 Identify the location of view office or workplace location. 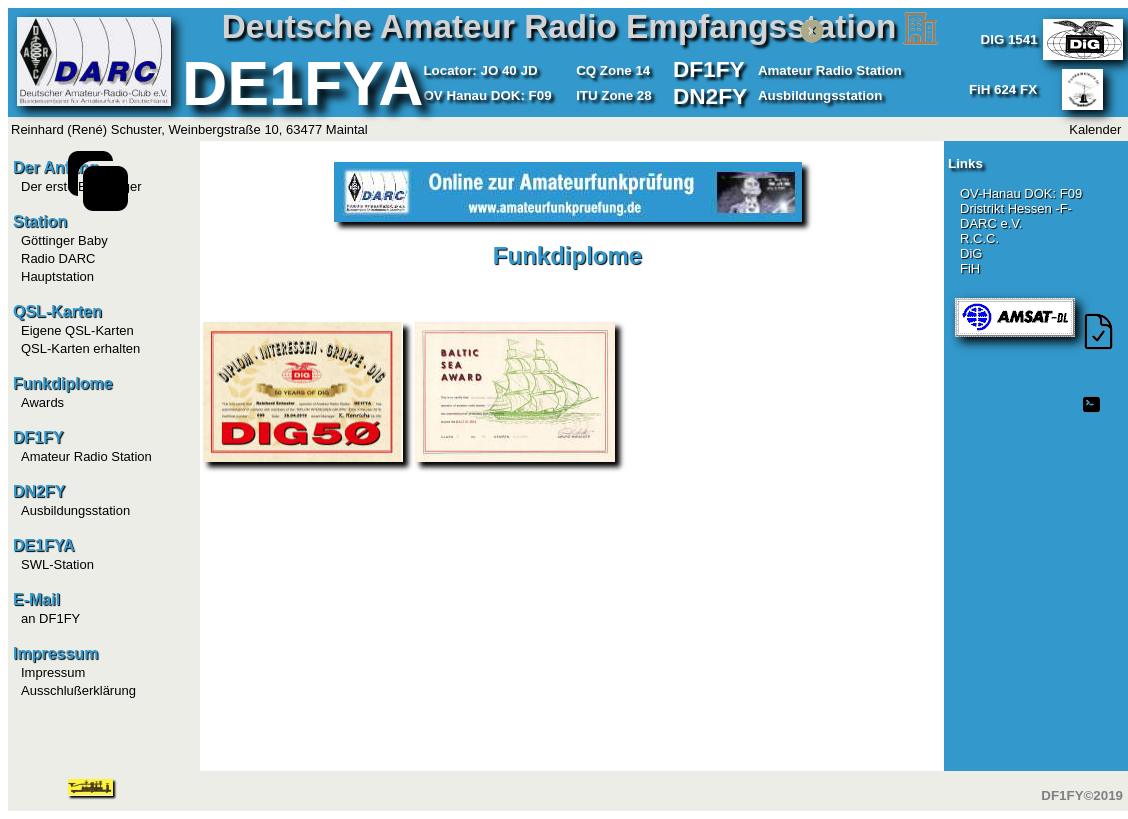
(920, 28).